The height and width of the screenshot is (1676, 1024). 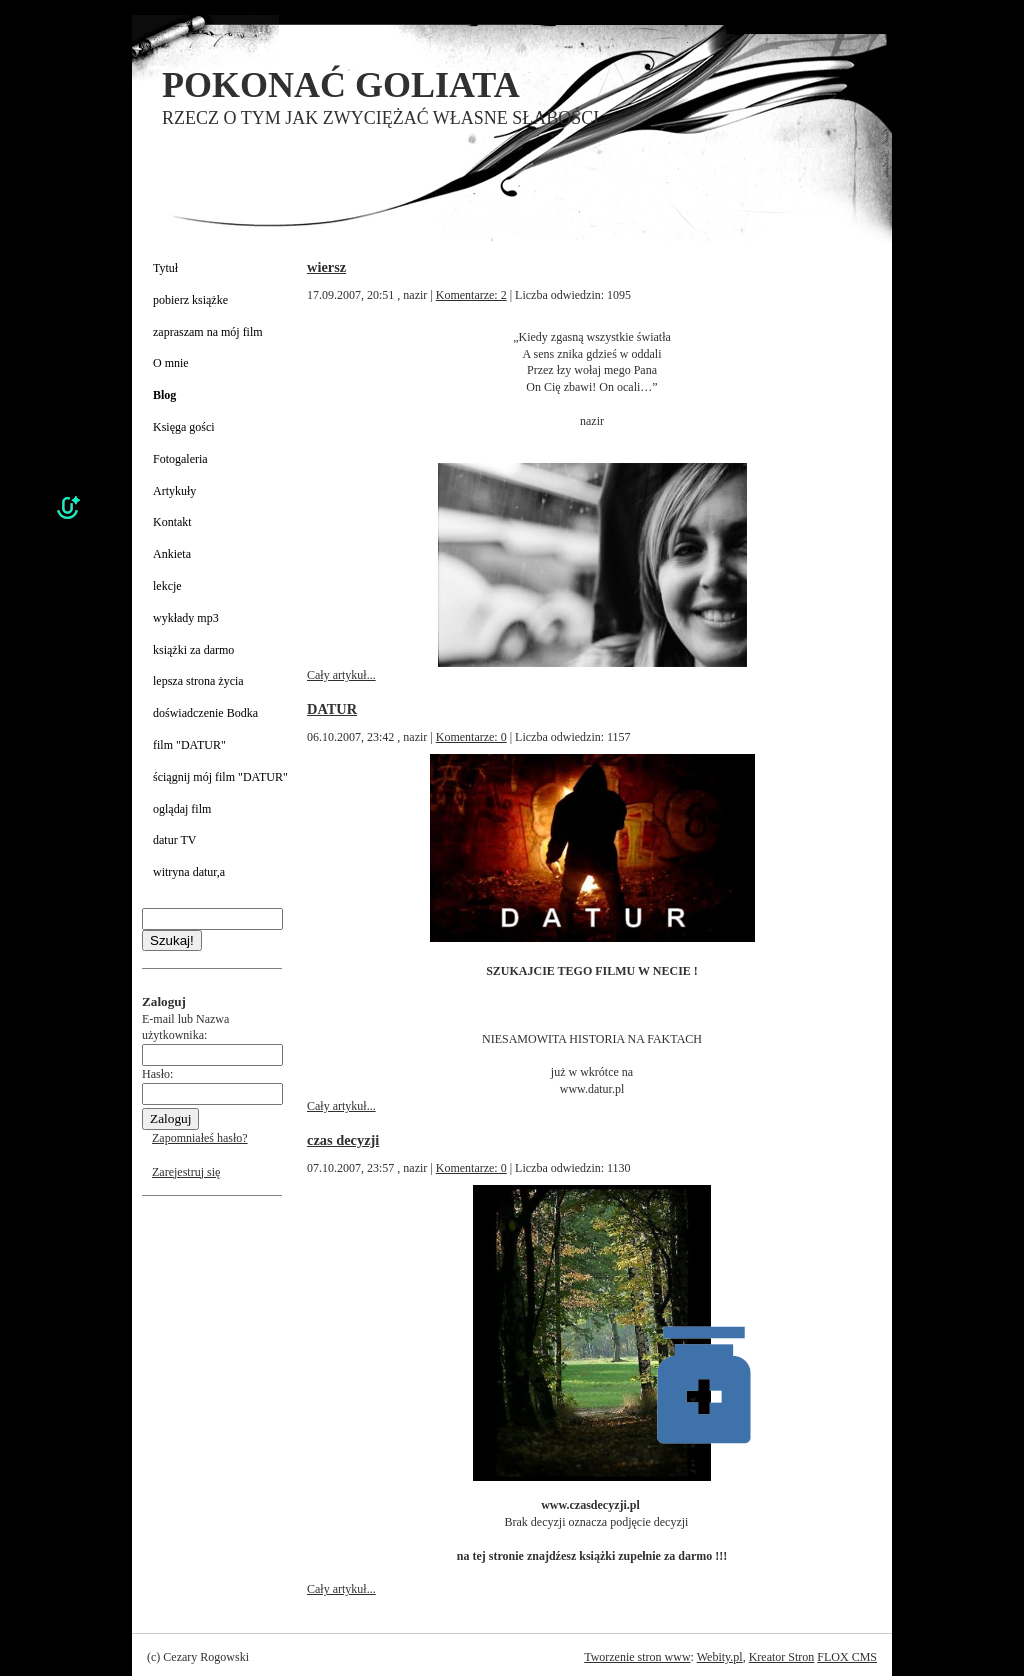 What do you see at coordinates (67, 508) in the screenshot?
I see `activate AI-powered voice input` at bounding box center [67, 508].